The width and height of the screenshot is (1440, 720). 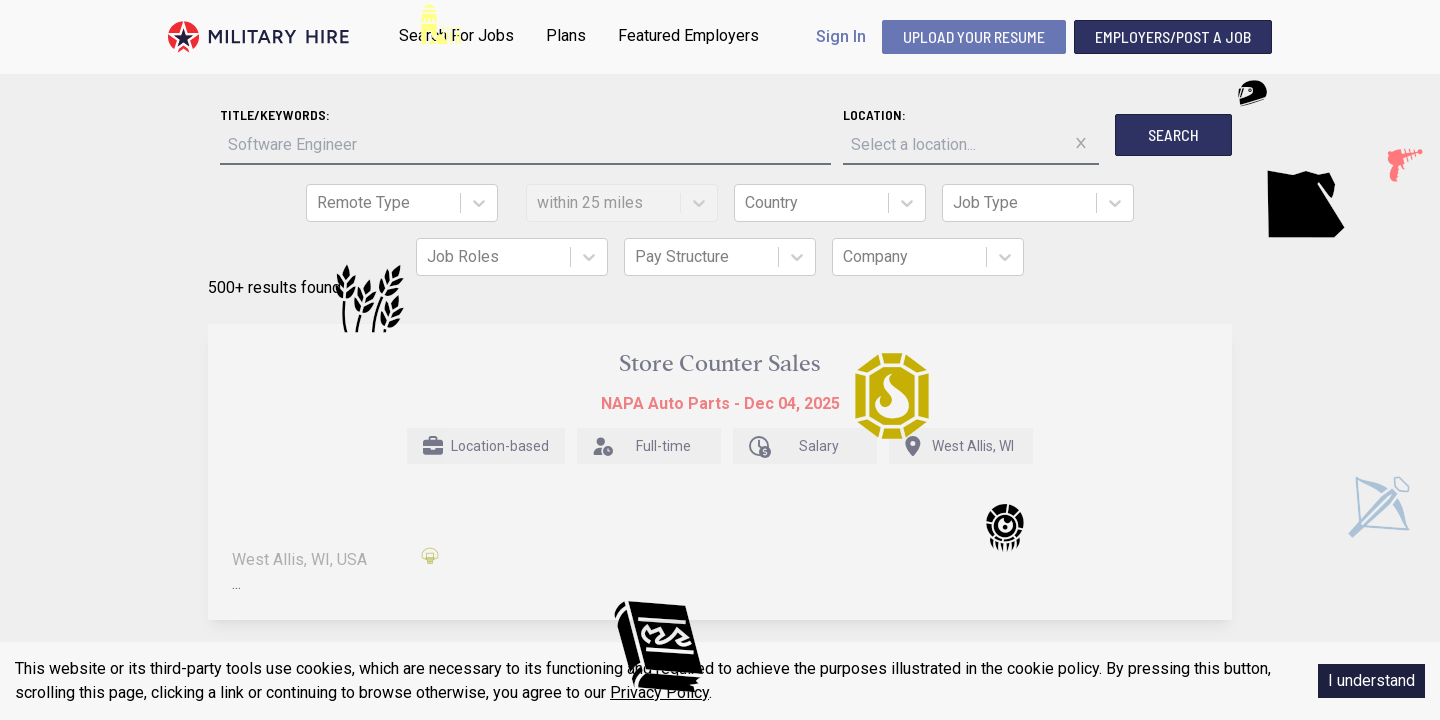 I want to click on access basketball game or sports section, so click(x=430, y=556).